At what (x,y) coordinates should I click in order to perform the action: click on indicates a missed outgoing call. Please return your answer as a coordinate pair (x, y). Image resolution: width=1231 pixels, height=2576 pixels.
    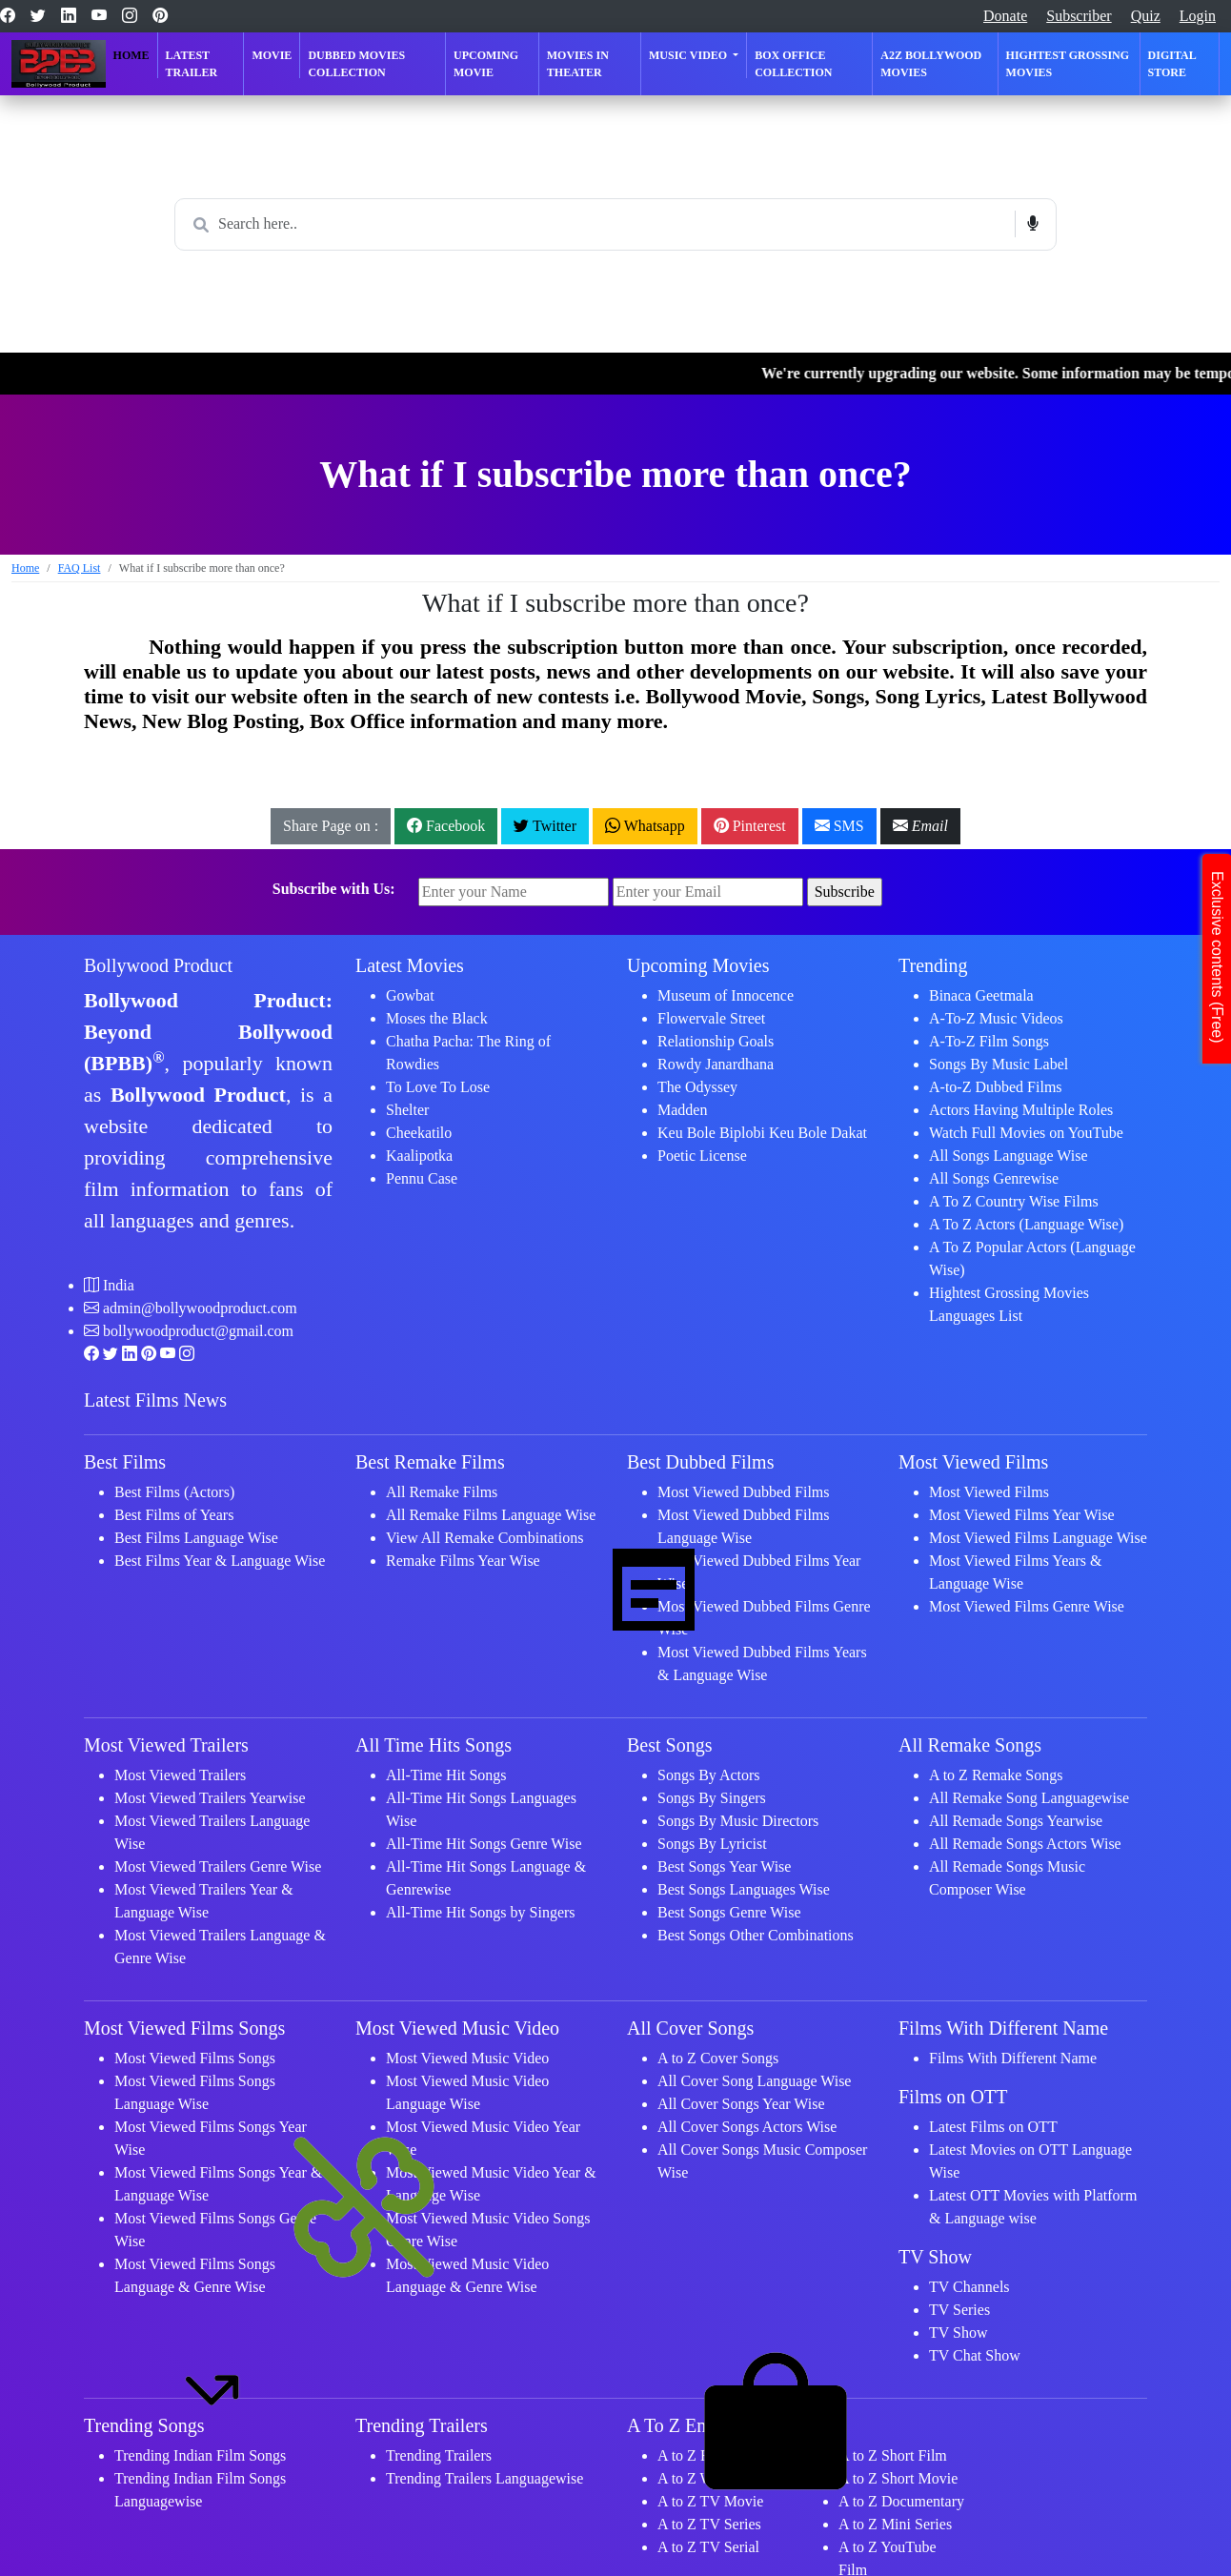
    Looking at the image, I should click on (212, 2390).